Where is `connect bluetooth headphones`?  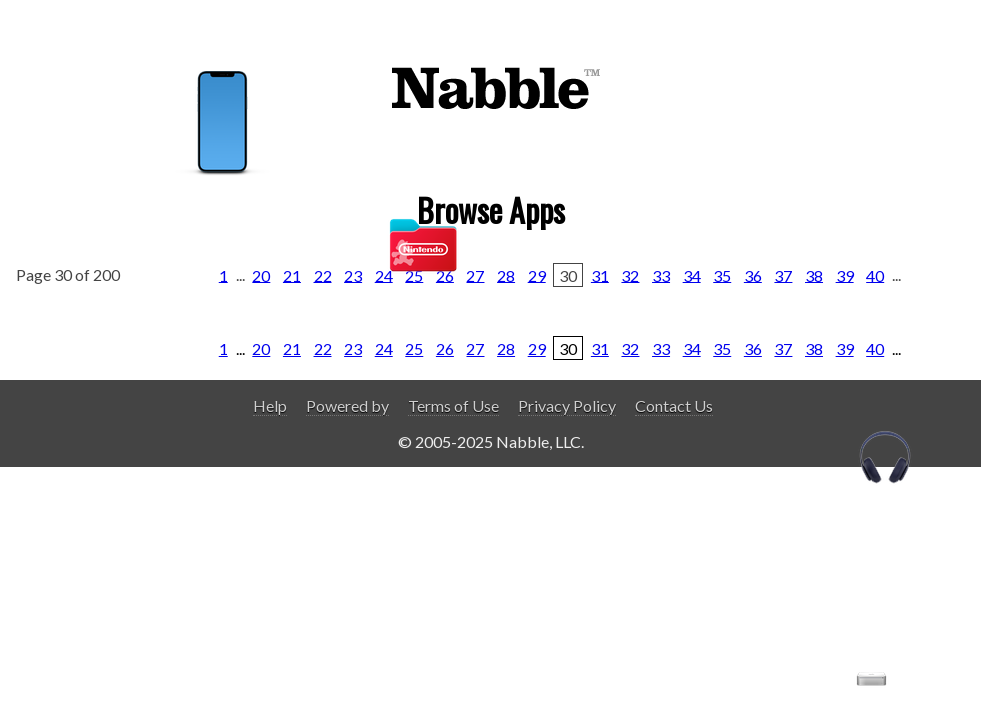
connect bluetooth headphones is located at coordinates (885, 458).